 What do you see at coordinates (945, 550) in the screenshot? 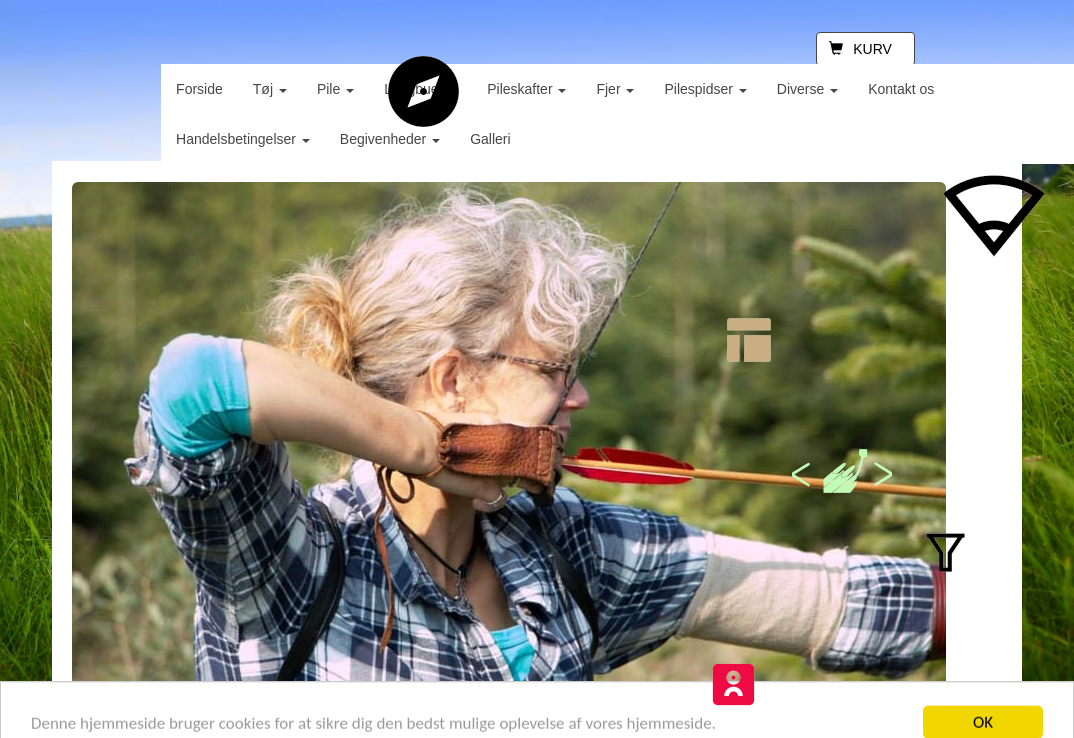
I see `filter or sort content` at bounding box center [945, 550].